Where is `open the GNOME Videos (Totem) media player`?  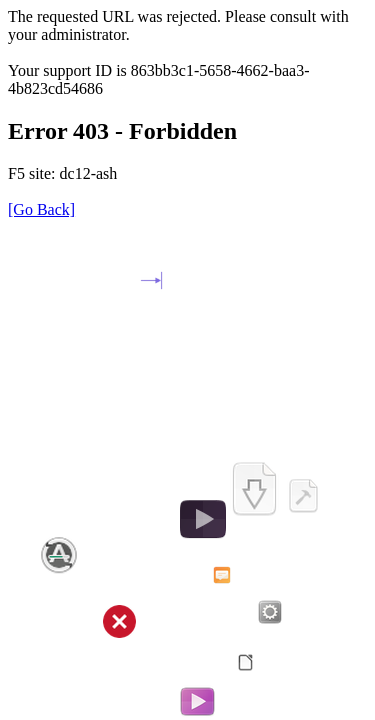
open the GNOME Videos (Totem) media player is located at coordinates (197, 701).